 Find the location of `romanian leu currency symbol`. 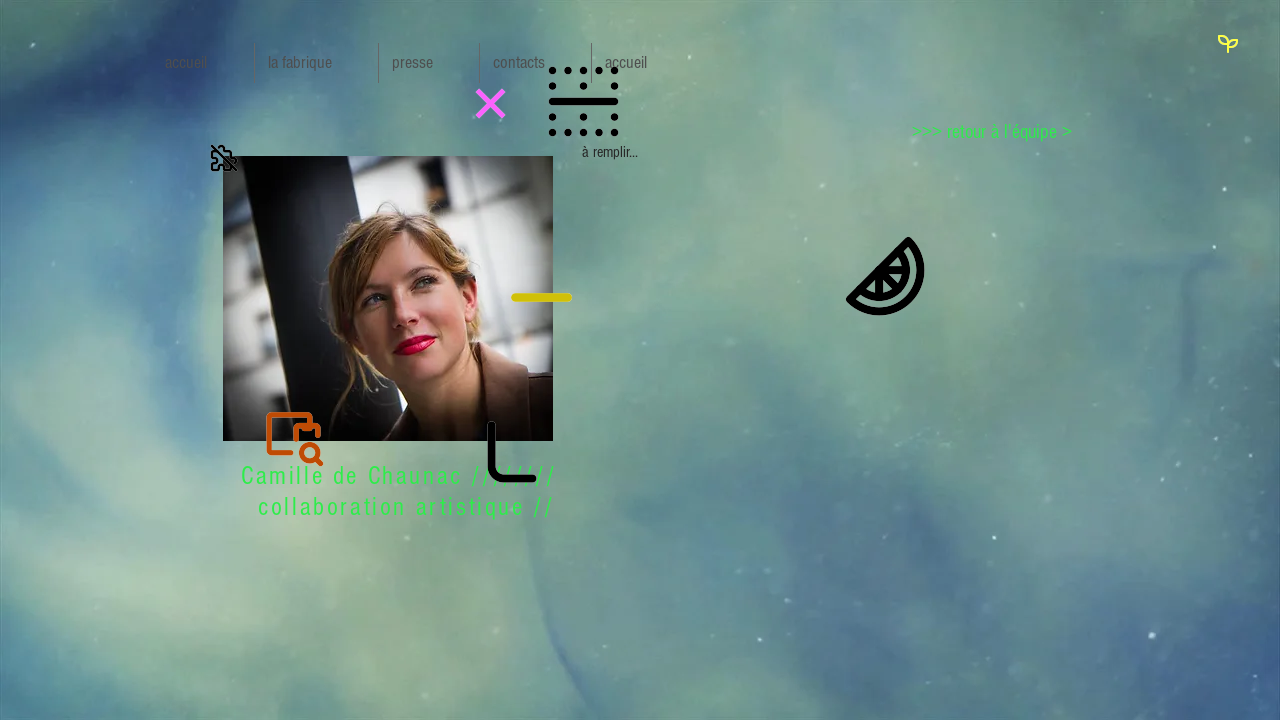

romanian leu currency symbol is located at coordinates (512, 454).